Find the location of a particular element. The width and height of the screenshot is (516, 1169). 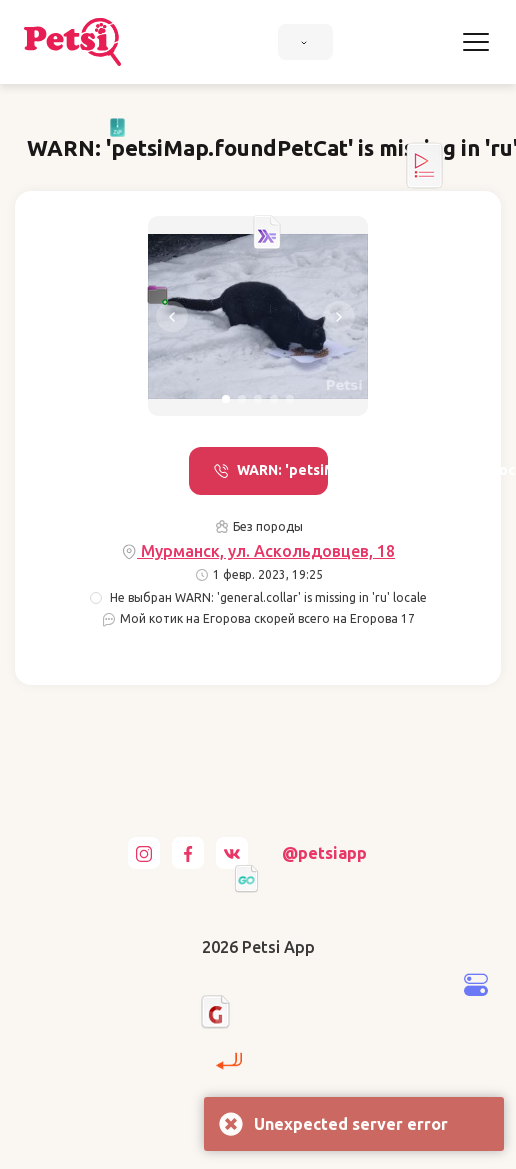

a go programming language source file is located at coordinates (246, 878).